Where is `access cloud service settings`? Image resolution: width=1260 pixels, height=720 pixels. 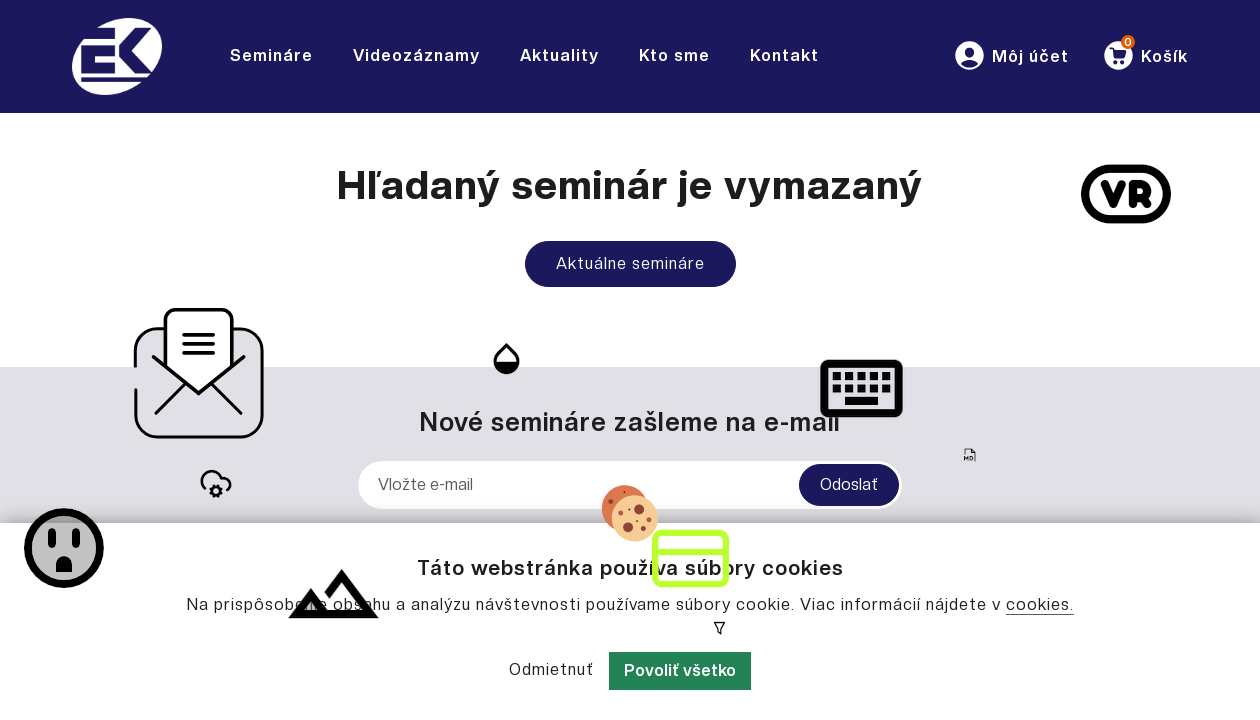
access cloud service settings is located at coordinates (216, 484).